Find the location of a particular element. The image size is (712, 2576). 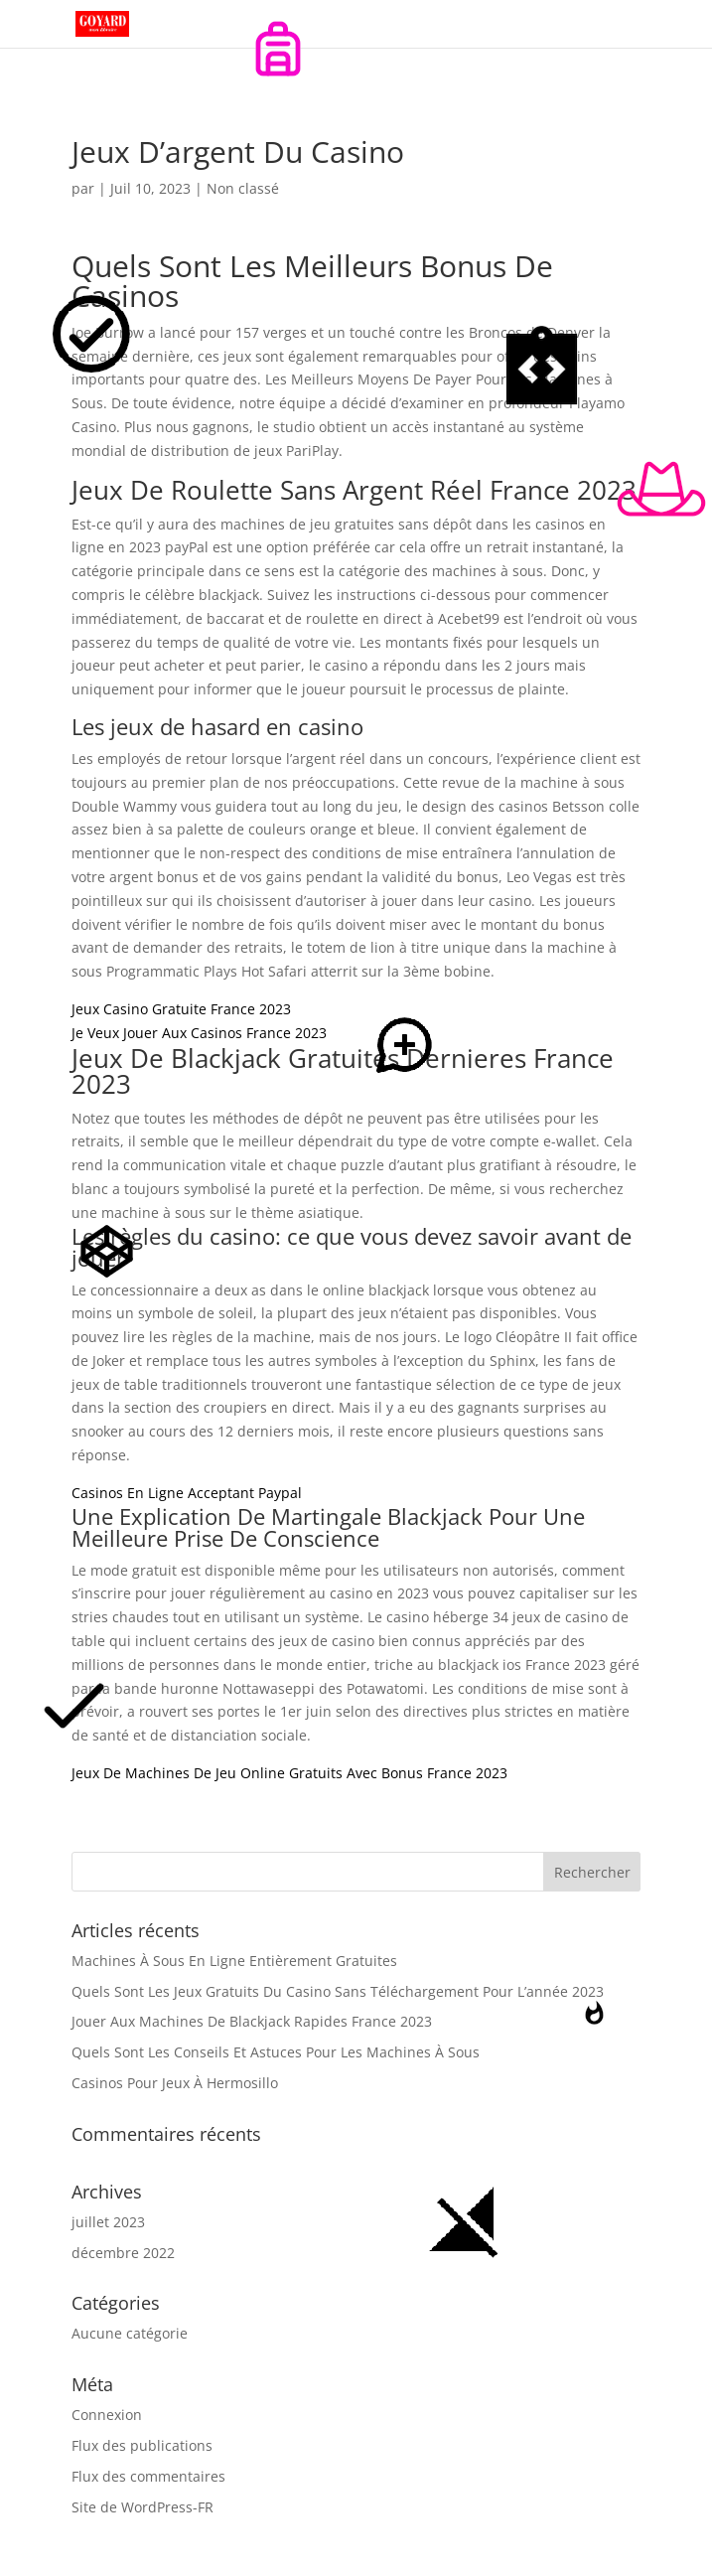

select western or country theme is located at coordinates (661, 492).